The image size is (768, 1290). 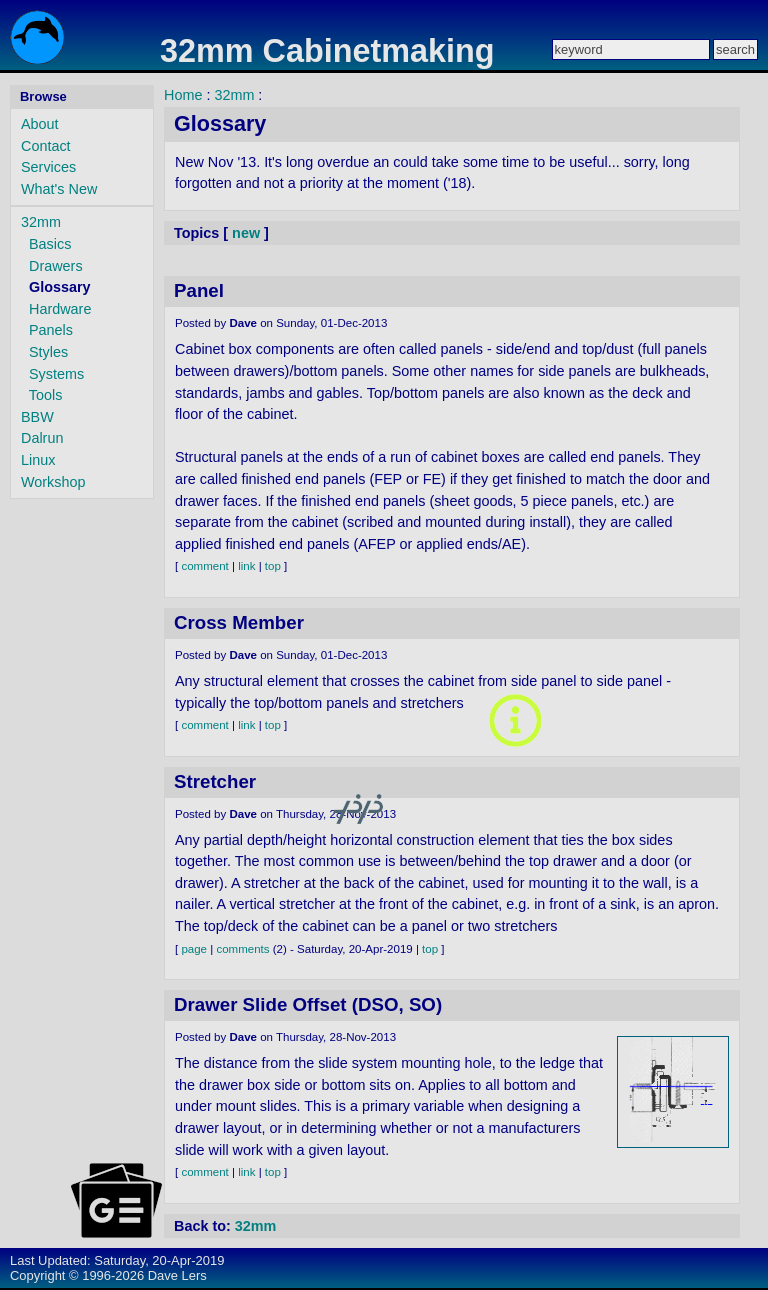 I want to click on view more information or details, so click(x=515, y=720).